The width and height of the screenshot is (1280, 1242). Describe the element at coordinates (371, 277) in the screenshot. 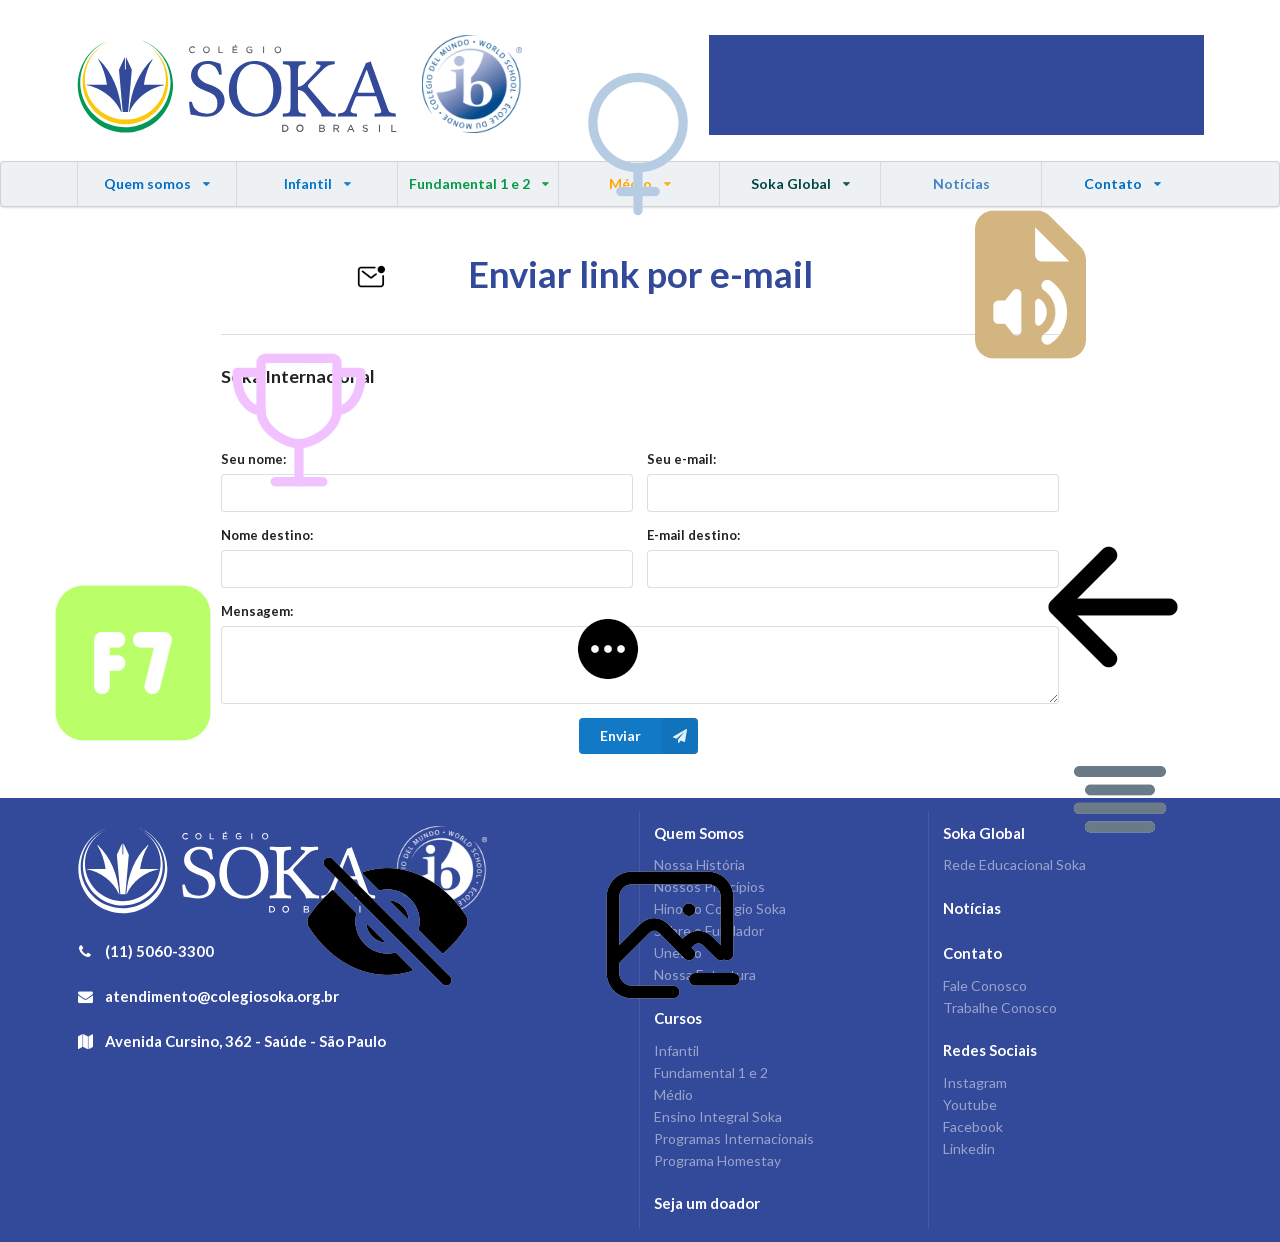

I see `indicates unread email in inbox` at that location.